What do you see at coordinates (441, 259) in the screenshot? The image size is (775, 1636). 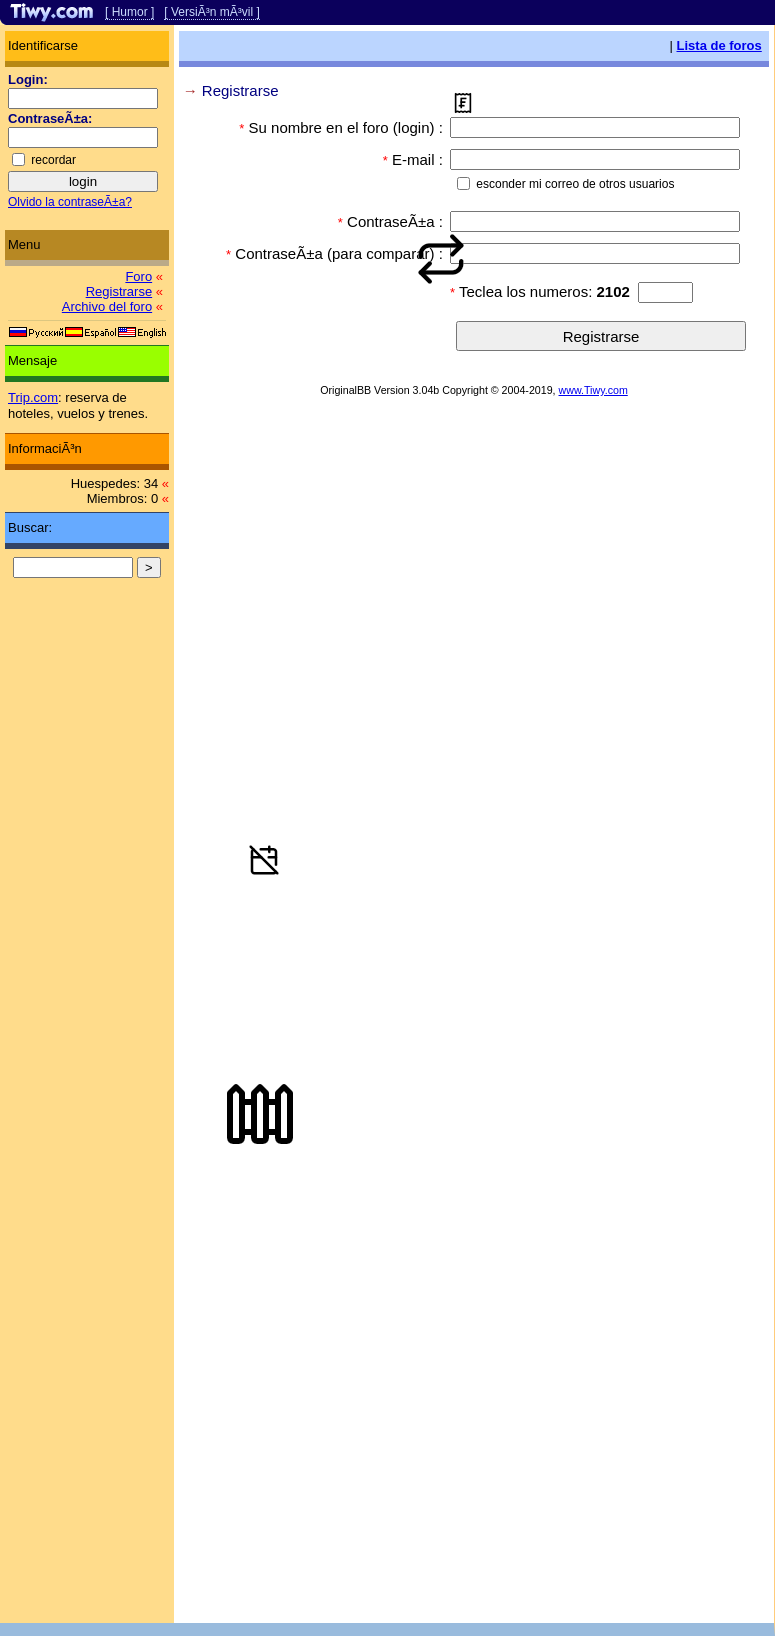 I see `enable repeat or loop playback` at bounding box center [441, 259].